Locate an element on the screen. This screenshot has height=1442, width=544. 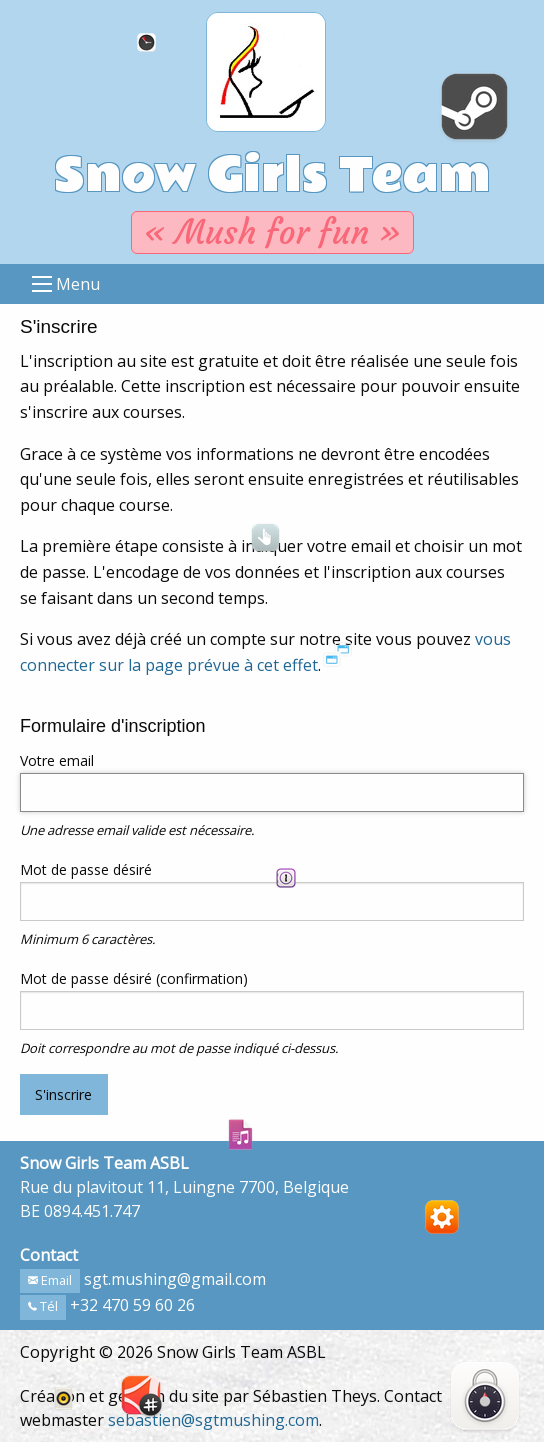
audio playlist file type indicator is located at coordinates (240, 1134).